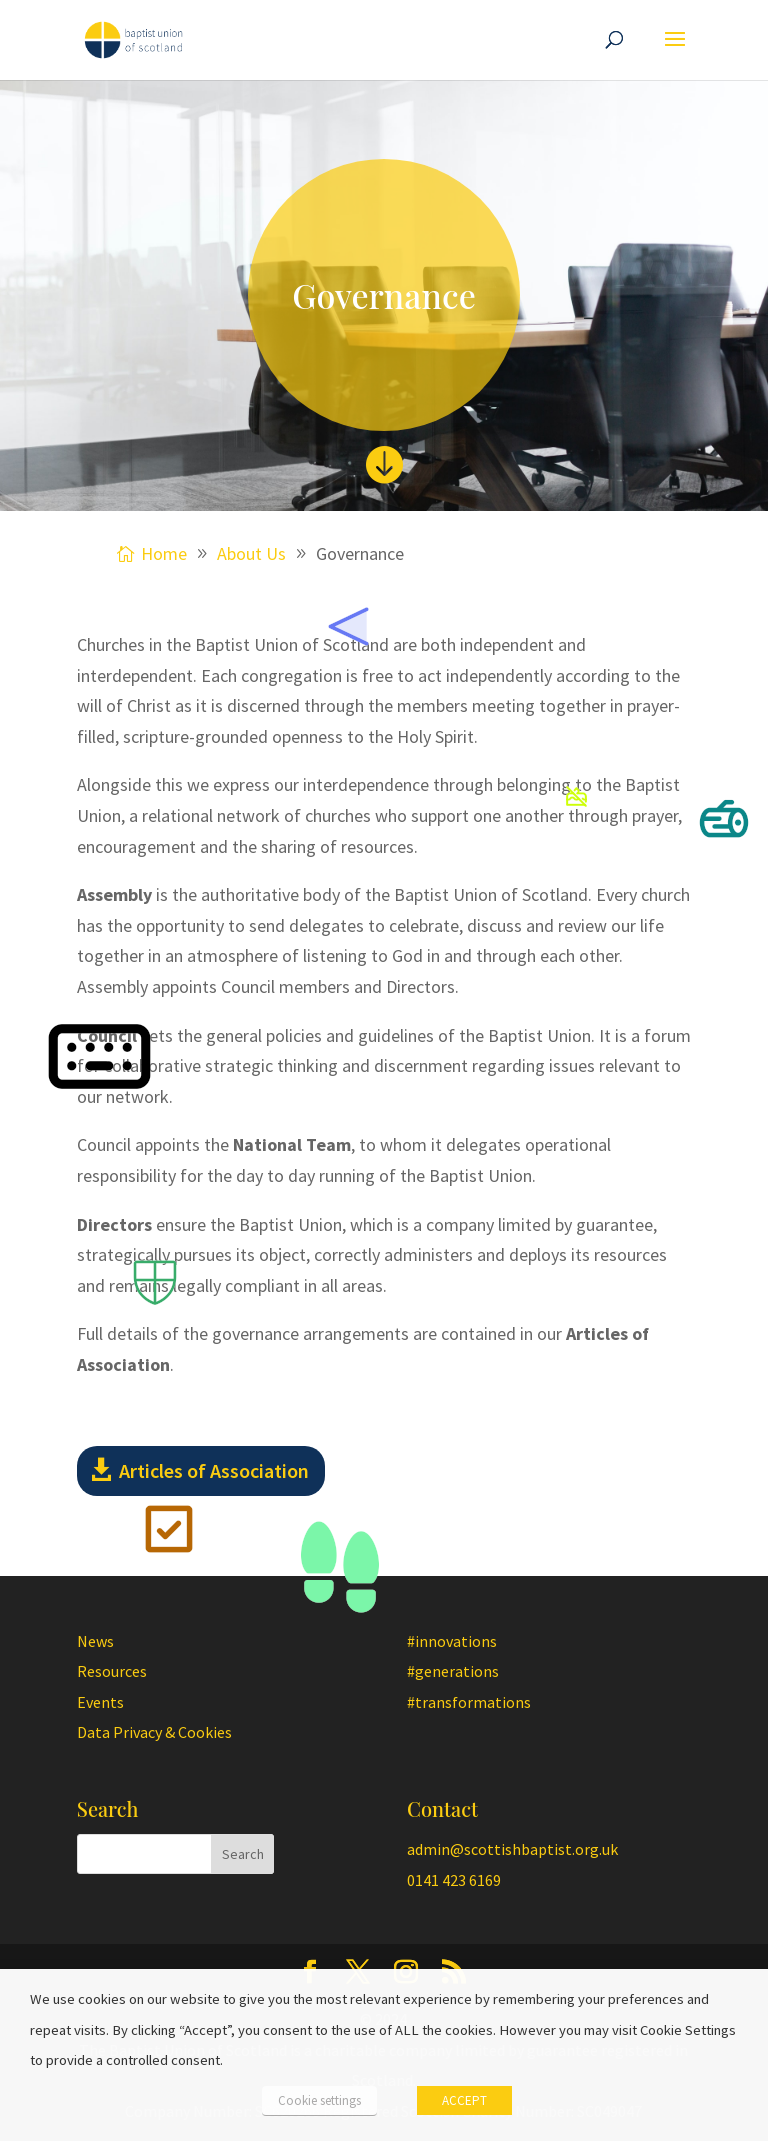 The width and height of the screenshot is (768, 2141). Describe the element at coordinates (169, 1529) in the screenshot. I see `mark task as complete` at that location.